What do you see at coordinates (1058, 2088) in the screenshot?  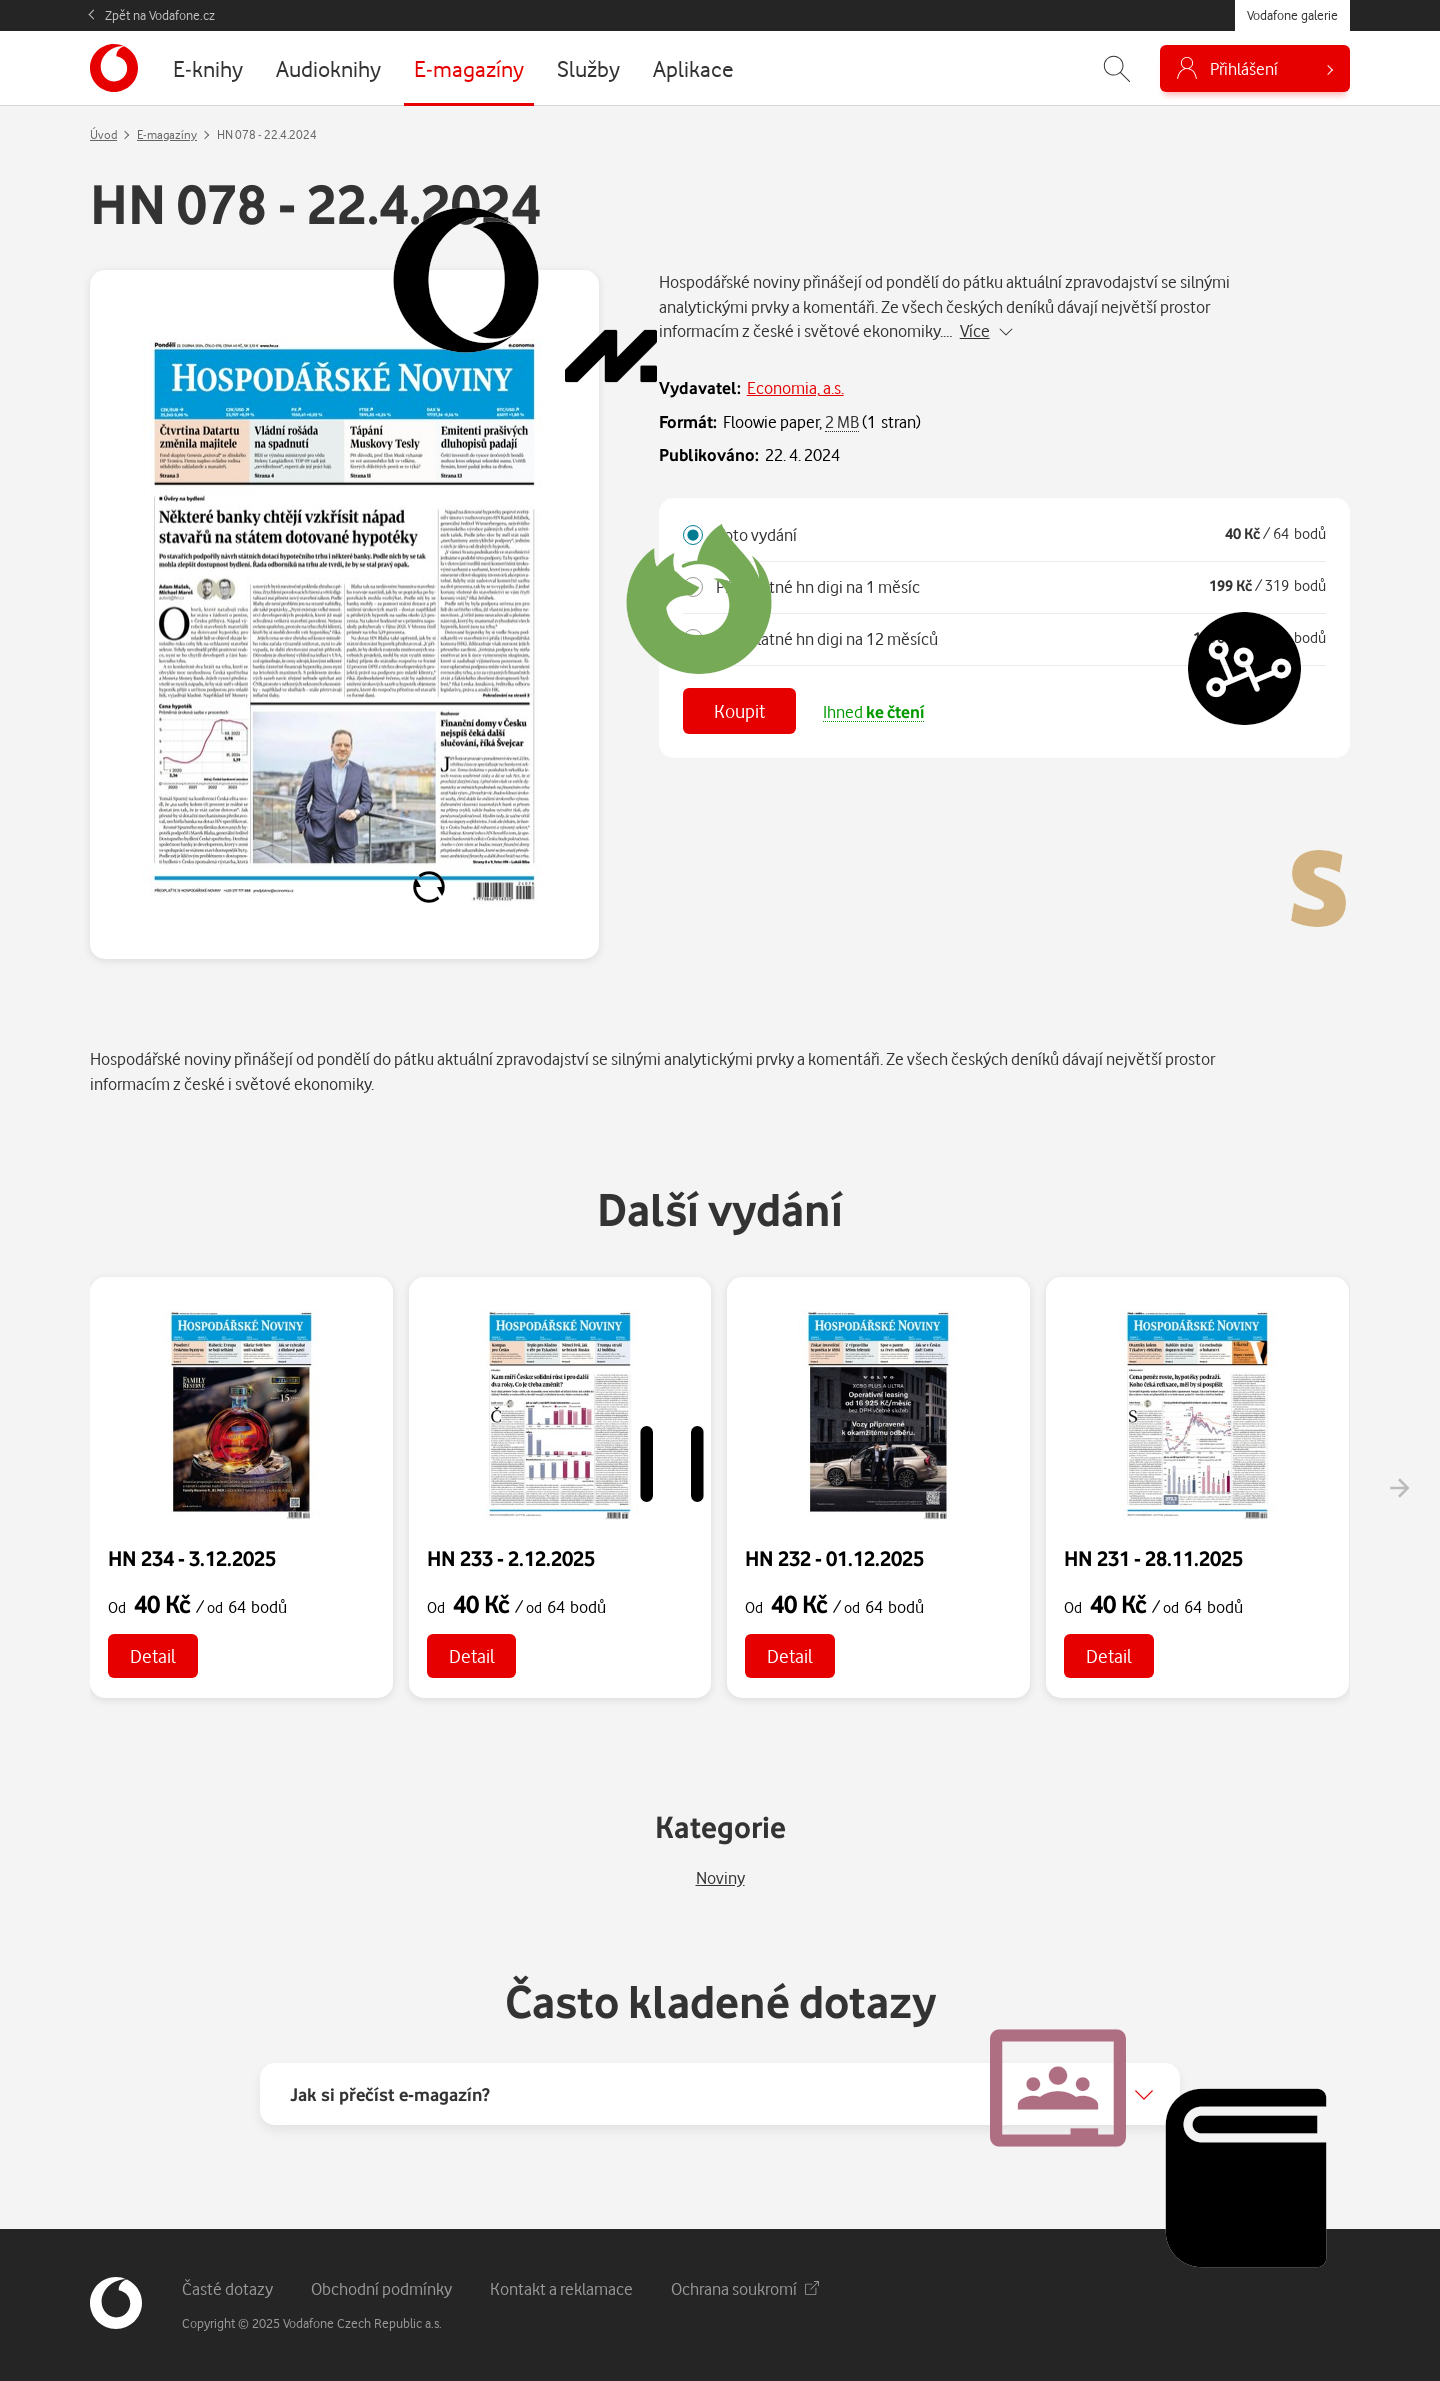 I see `open Google Classroom app` at bounding box center [1058, 2088].